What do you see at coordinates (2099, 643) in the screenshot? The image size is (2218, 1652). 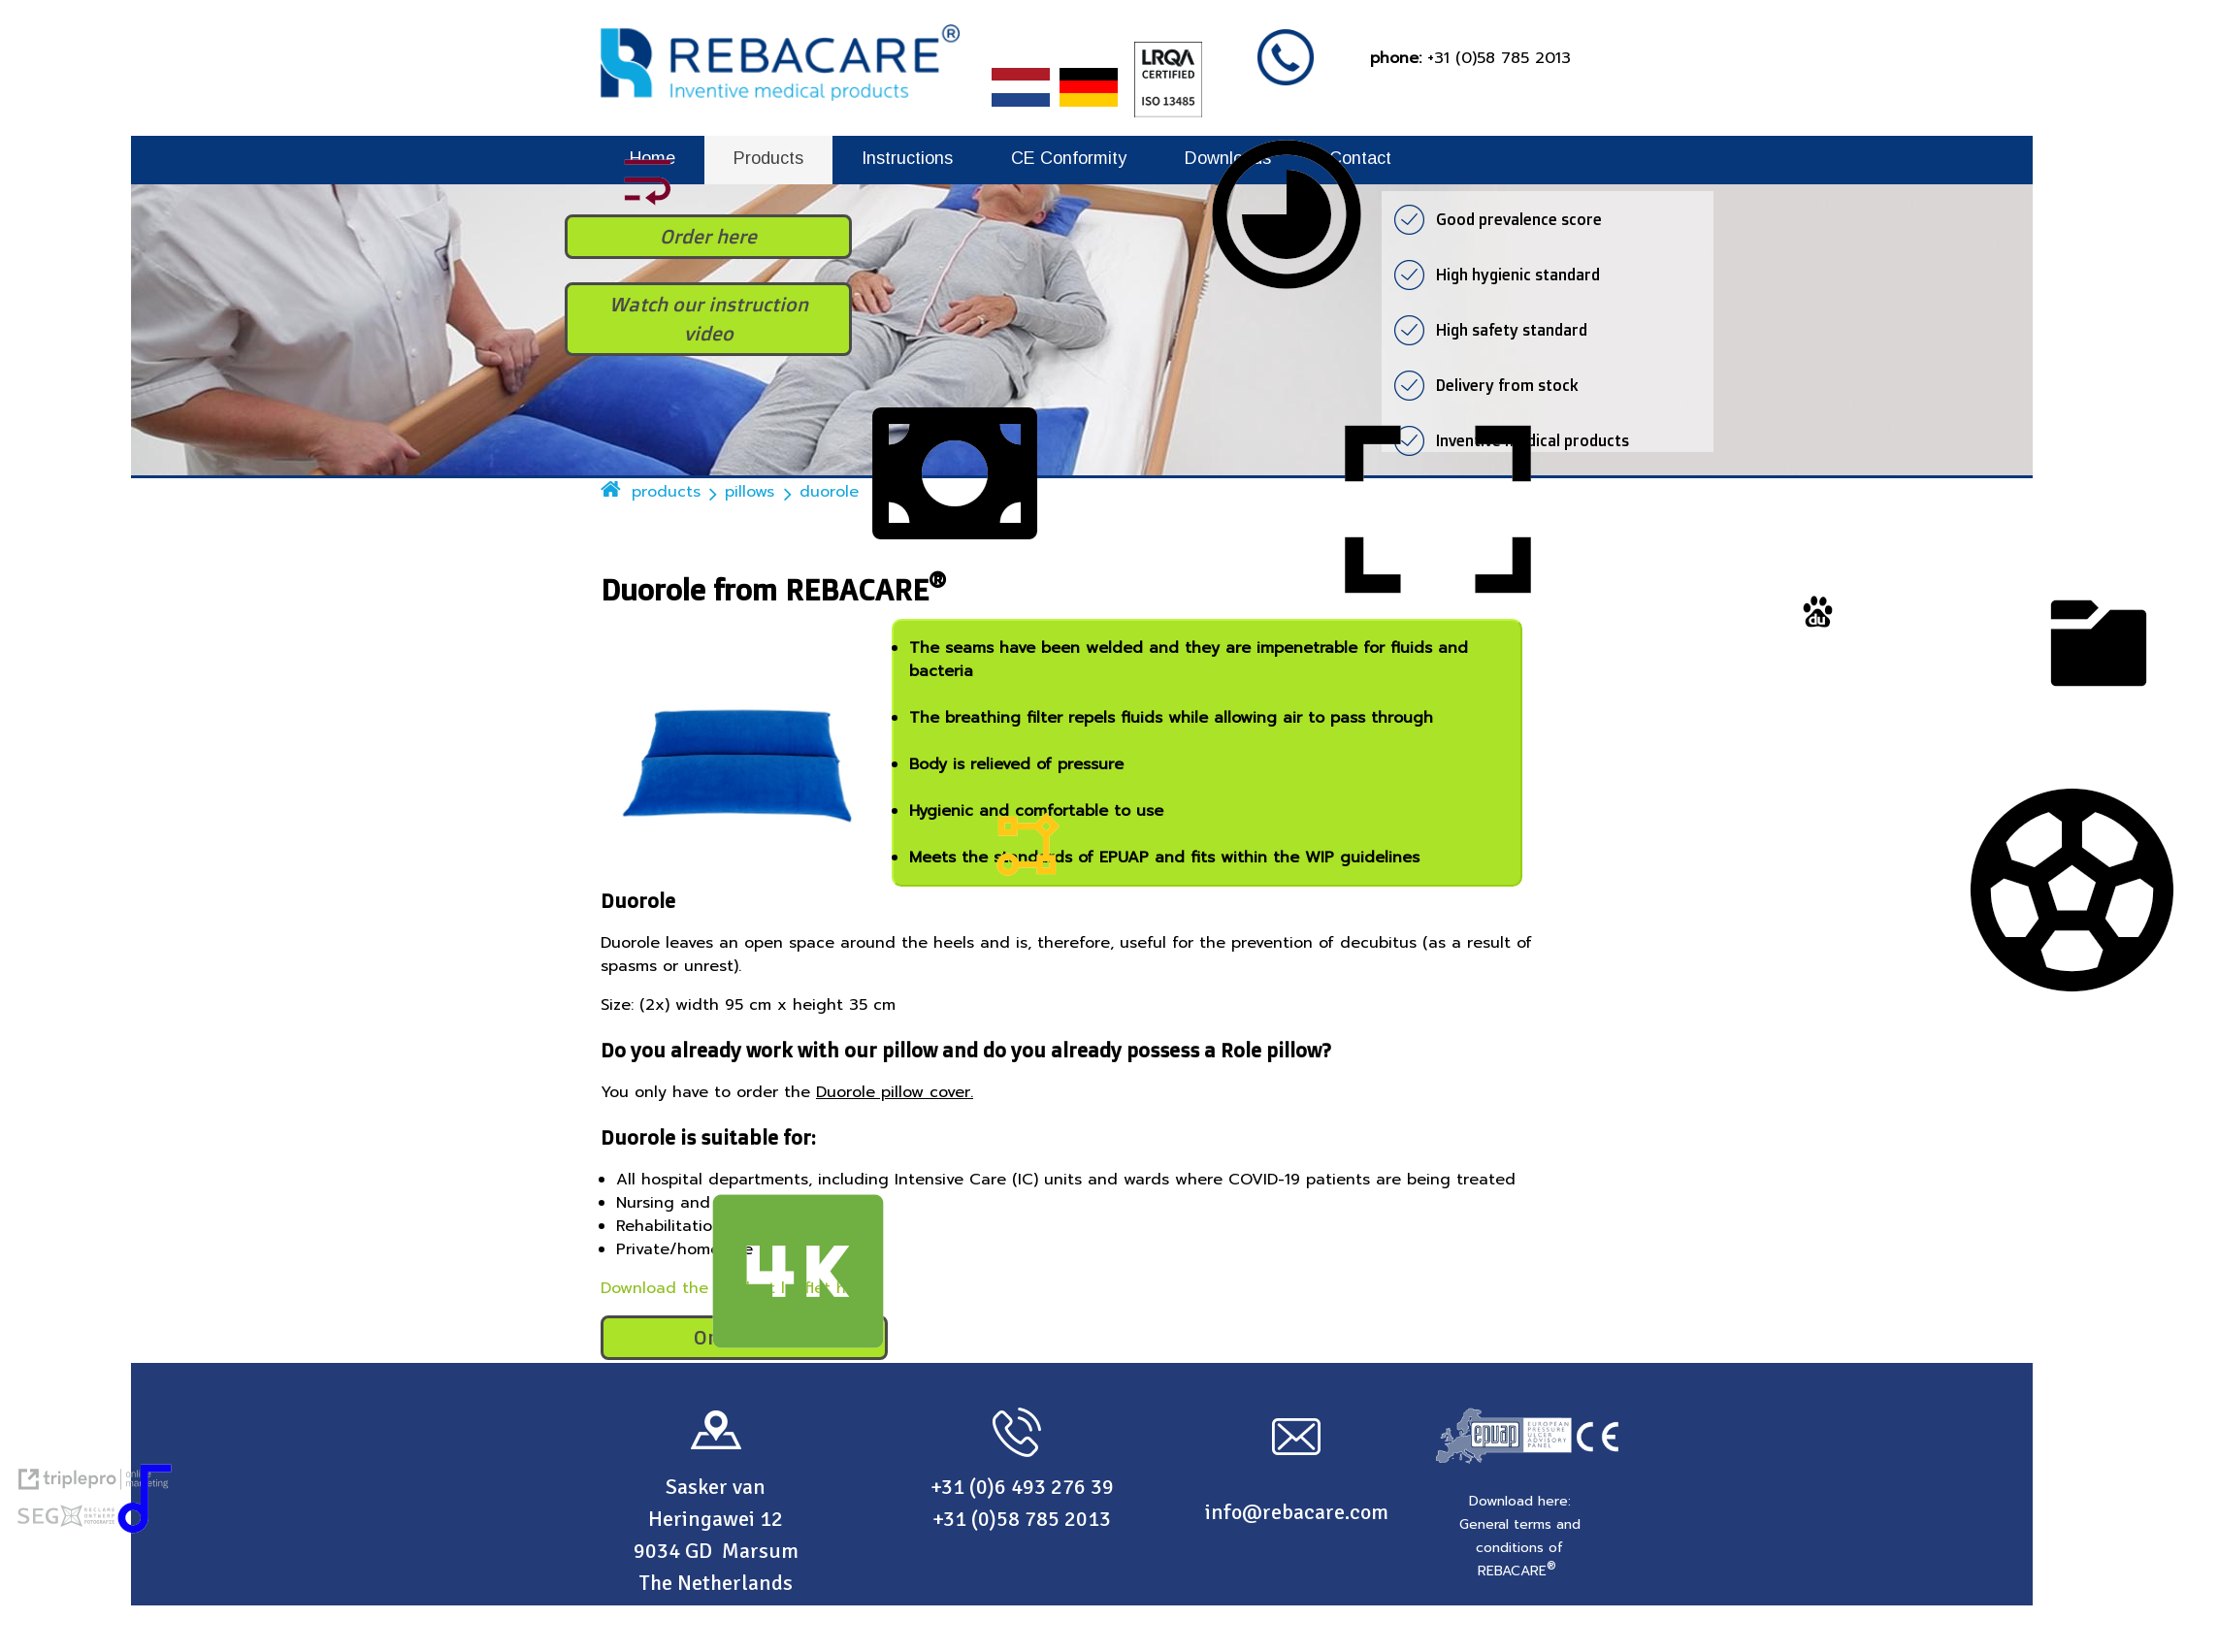 I see `open folder to view files` at bounding box center [2099, 643].